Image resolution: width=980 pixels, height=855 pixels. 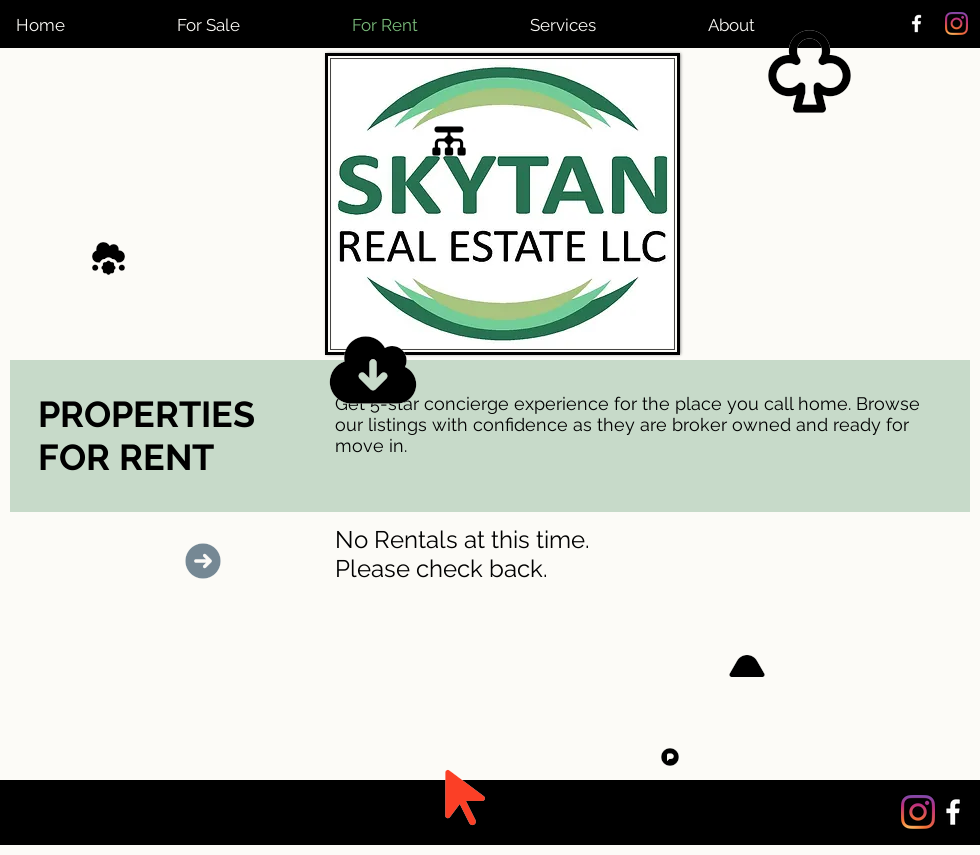 What do you see at coordinates (449, 141) in the screenshot?
I see `view organizational hierarchy or structure` at bounding box center [449, 141].